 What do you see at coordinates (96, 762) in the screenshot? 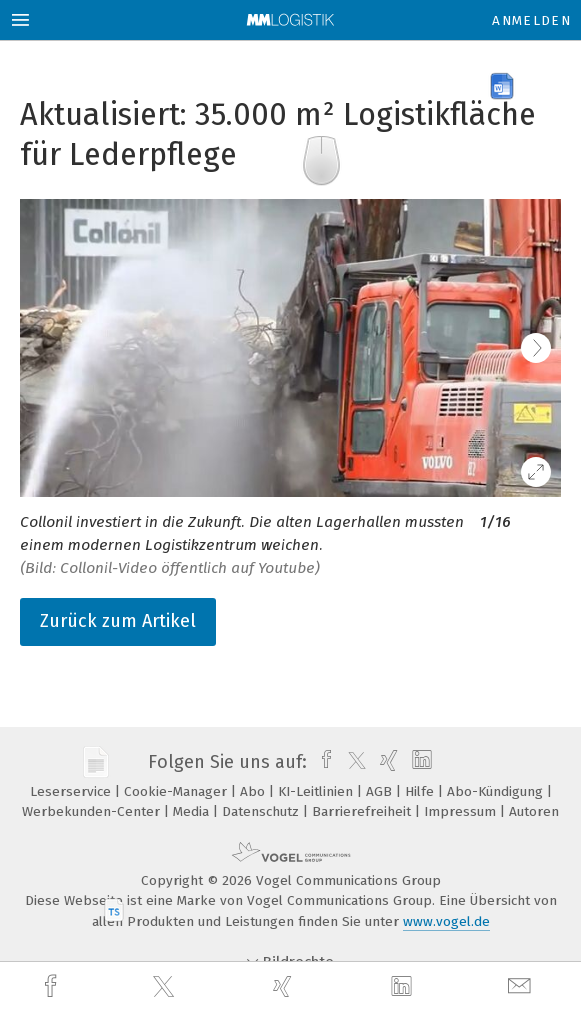
I see `open a plain text file` at bounding box center [96, 762].